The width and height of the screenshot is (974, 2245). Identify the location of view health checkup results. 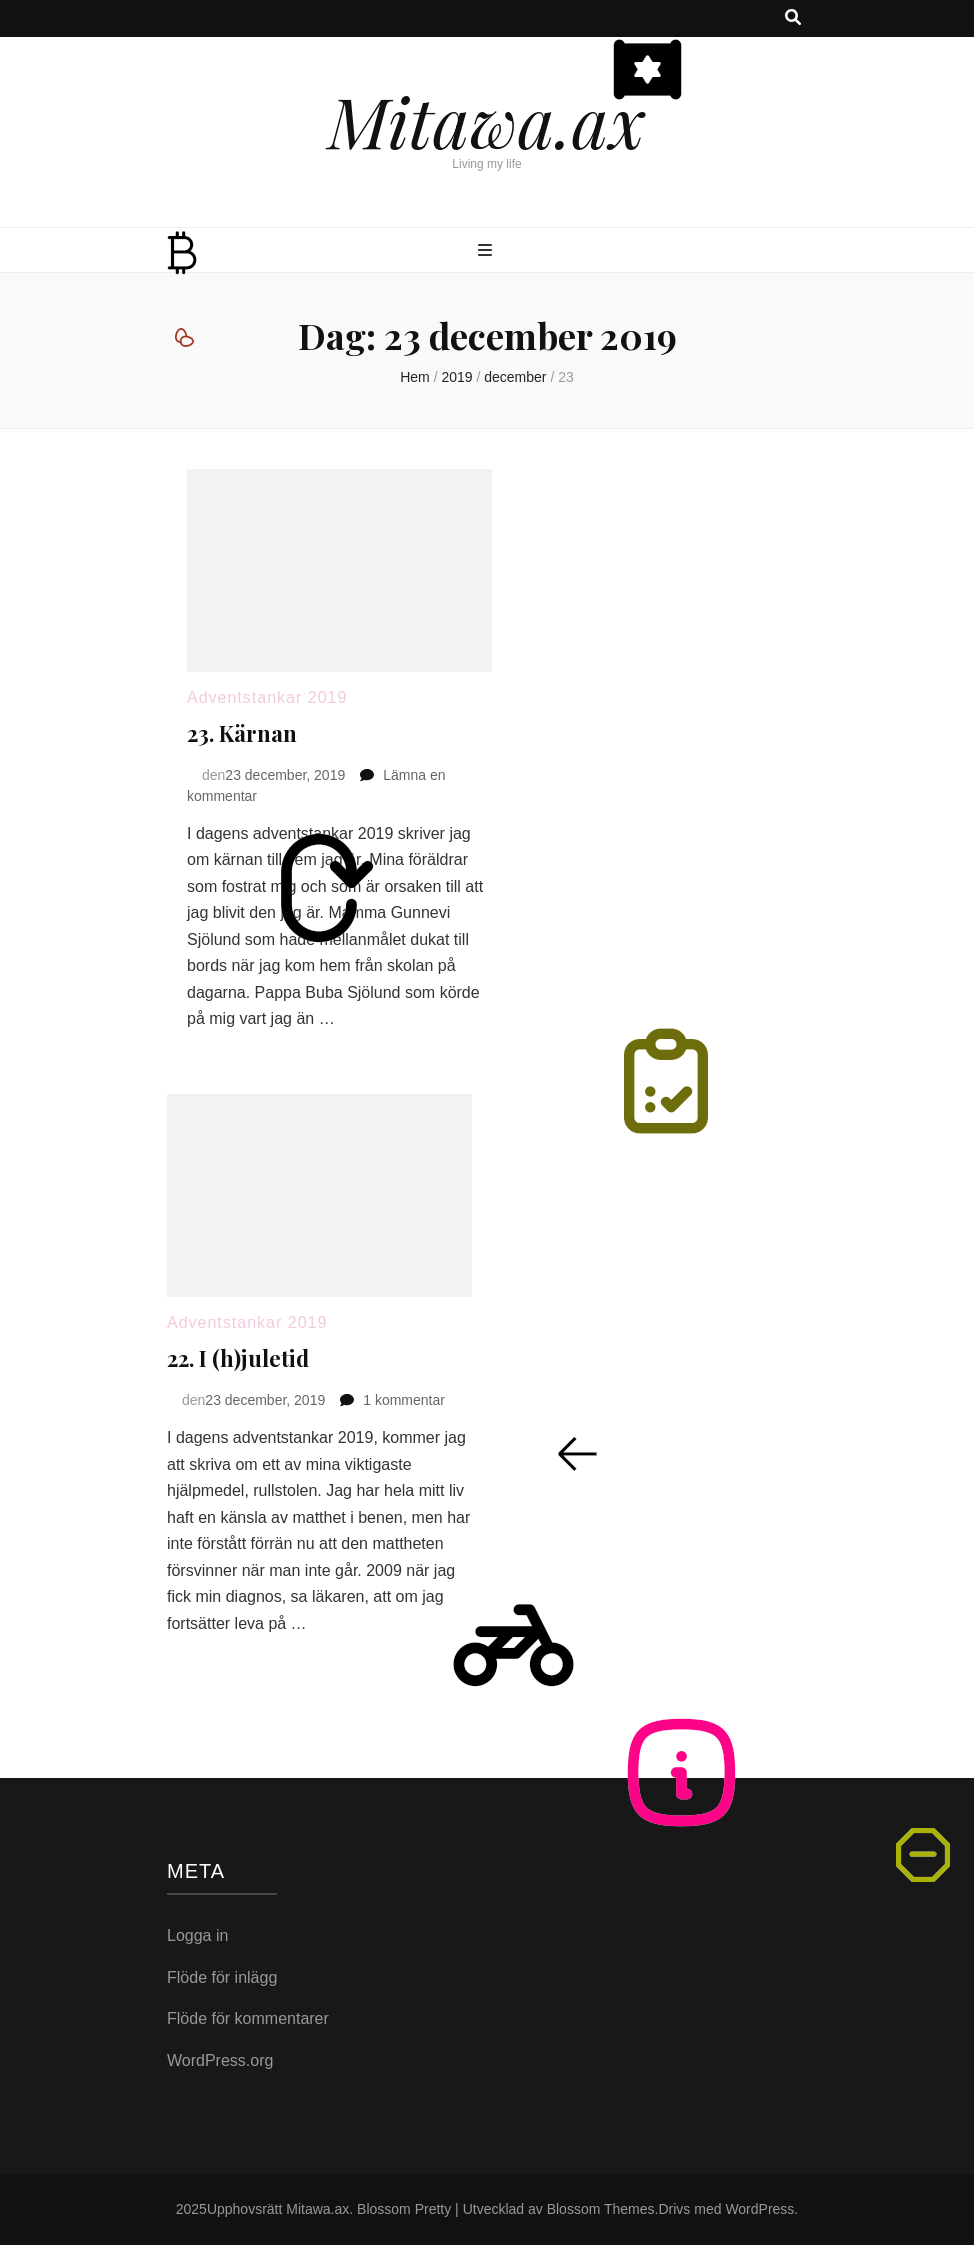
(666, 1081).